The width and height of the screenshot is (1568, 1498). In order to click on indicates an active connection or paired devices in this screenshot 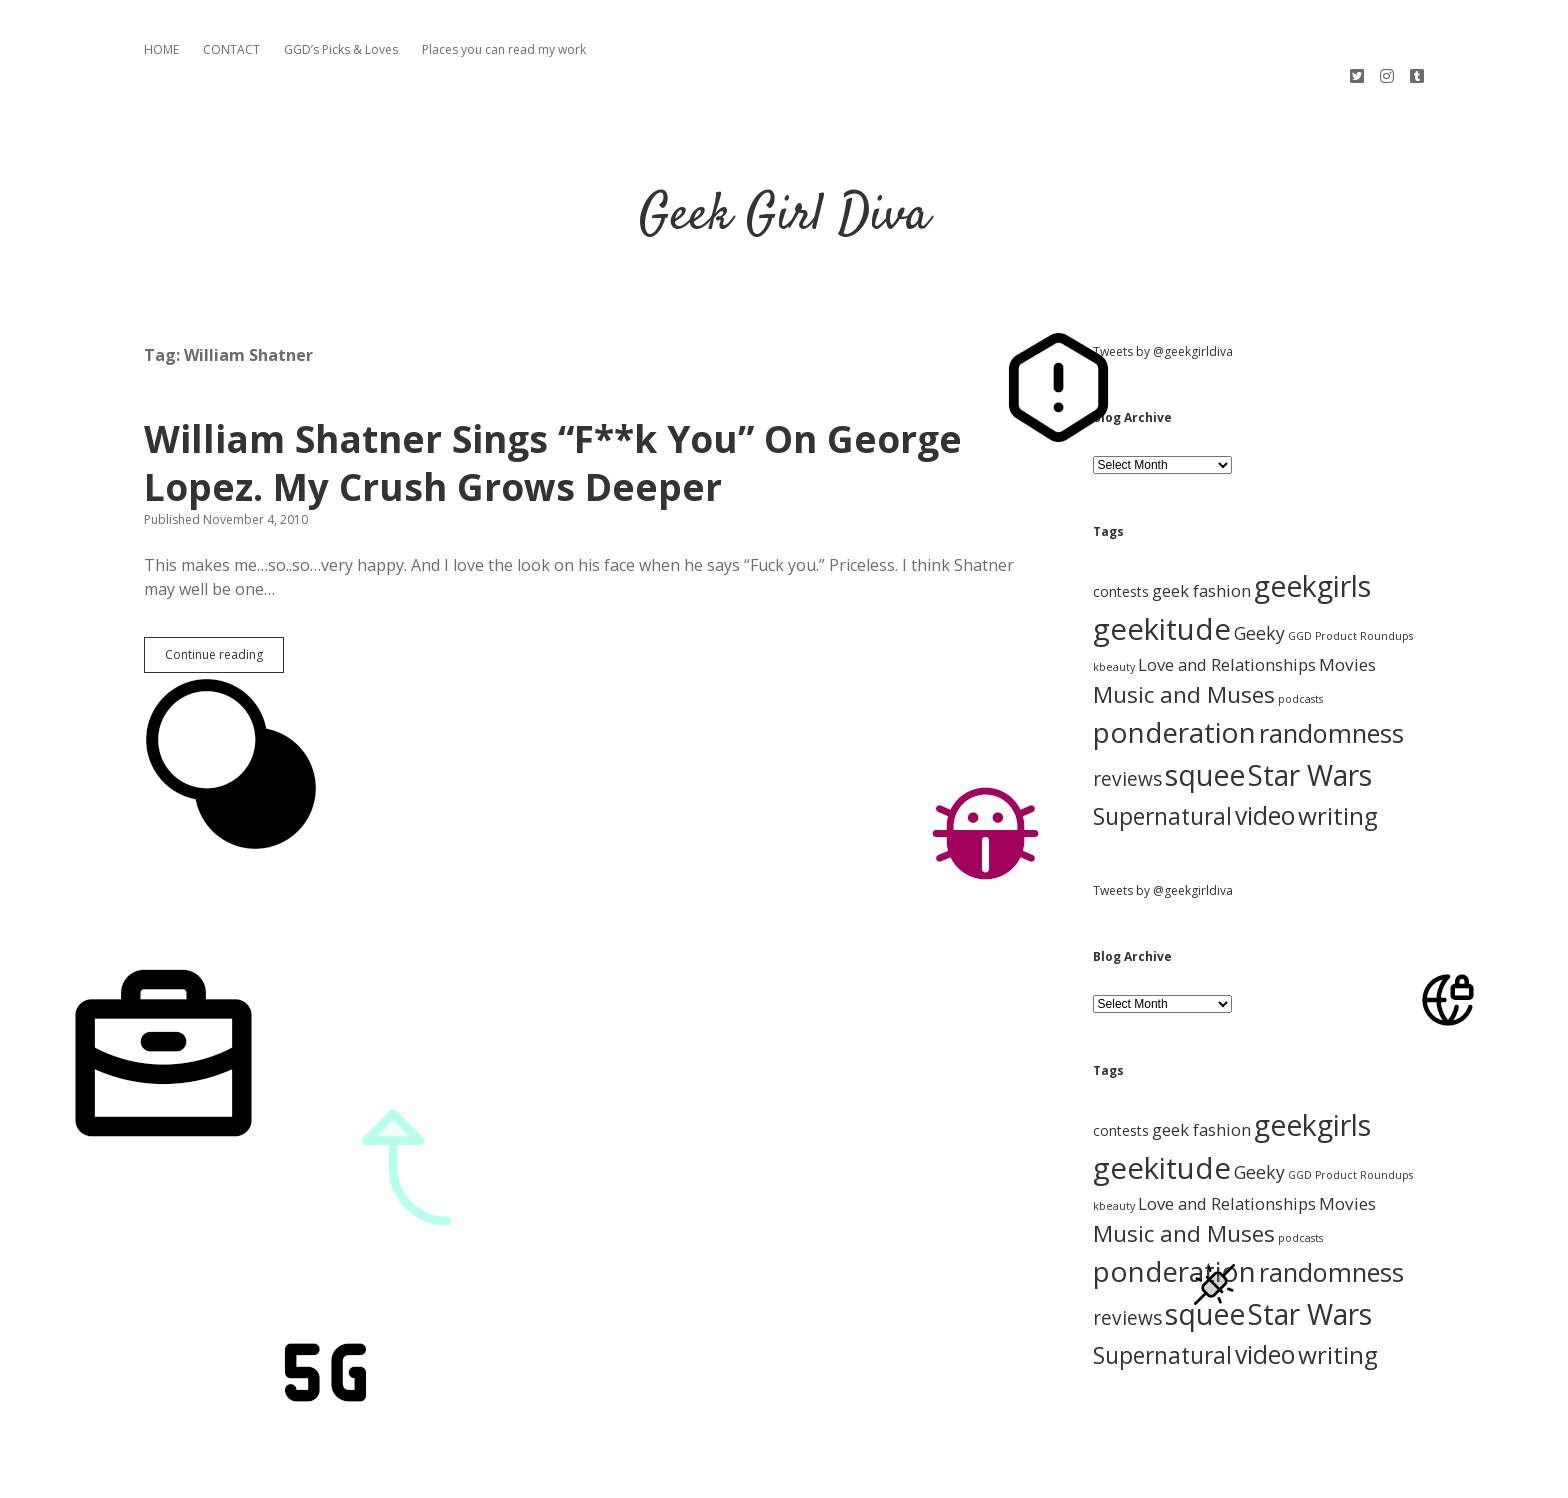, I will do `click(1214, 1284)`.